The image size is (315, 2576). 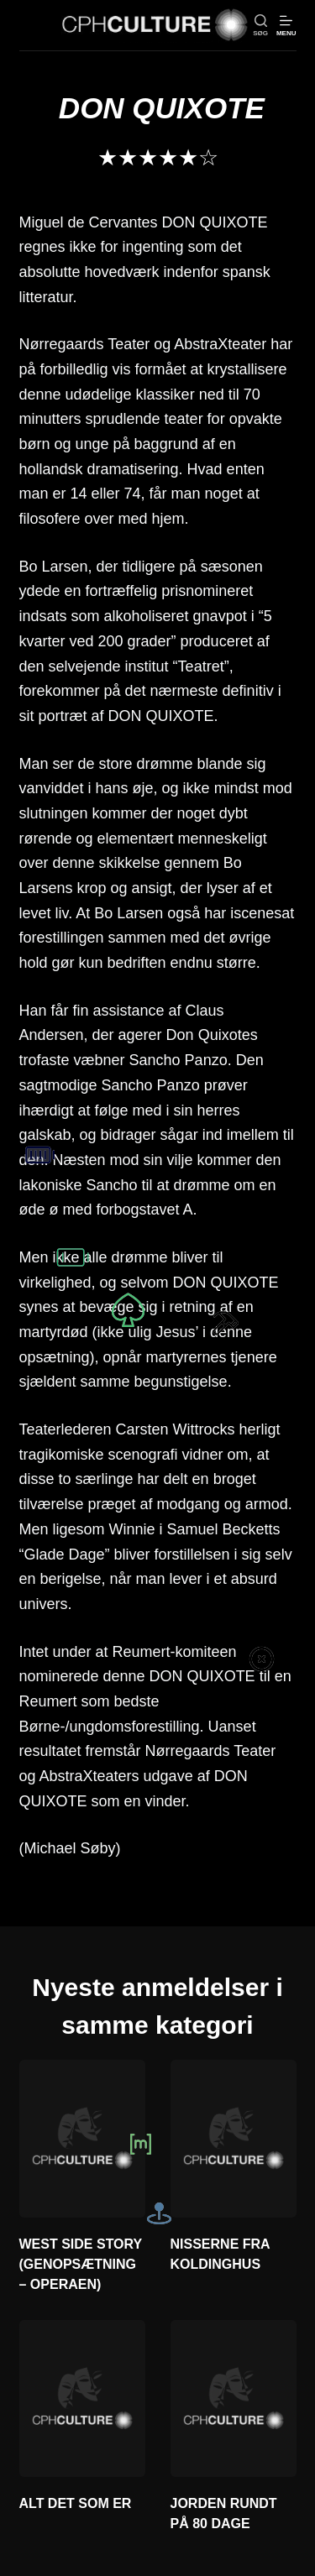 I want to click on access tools or settings, so click(x=224, y=1324).